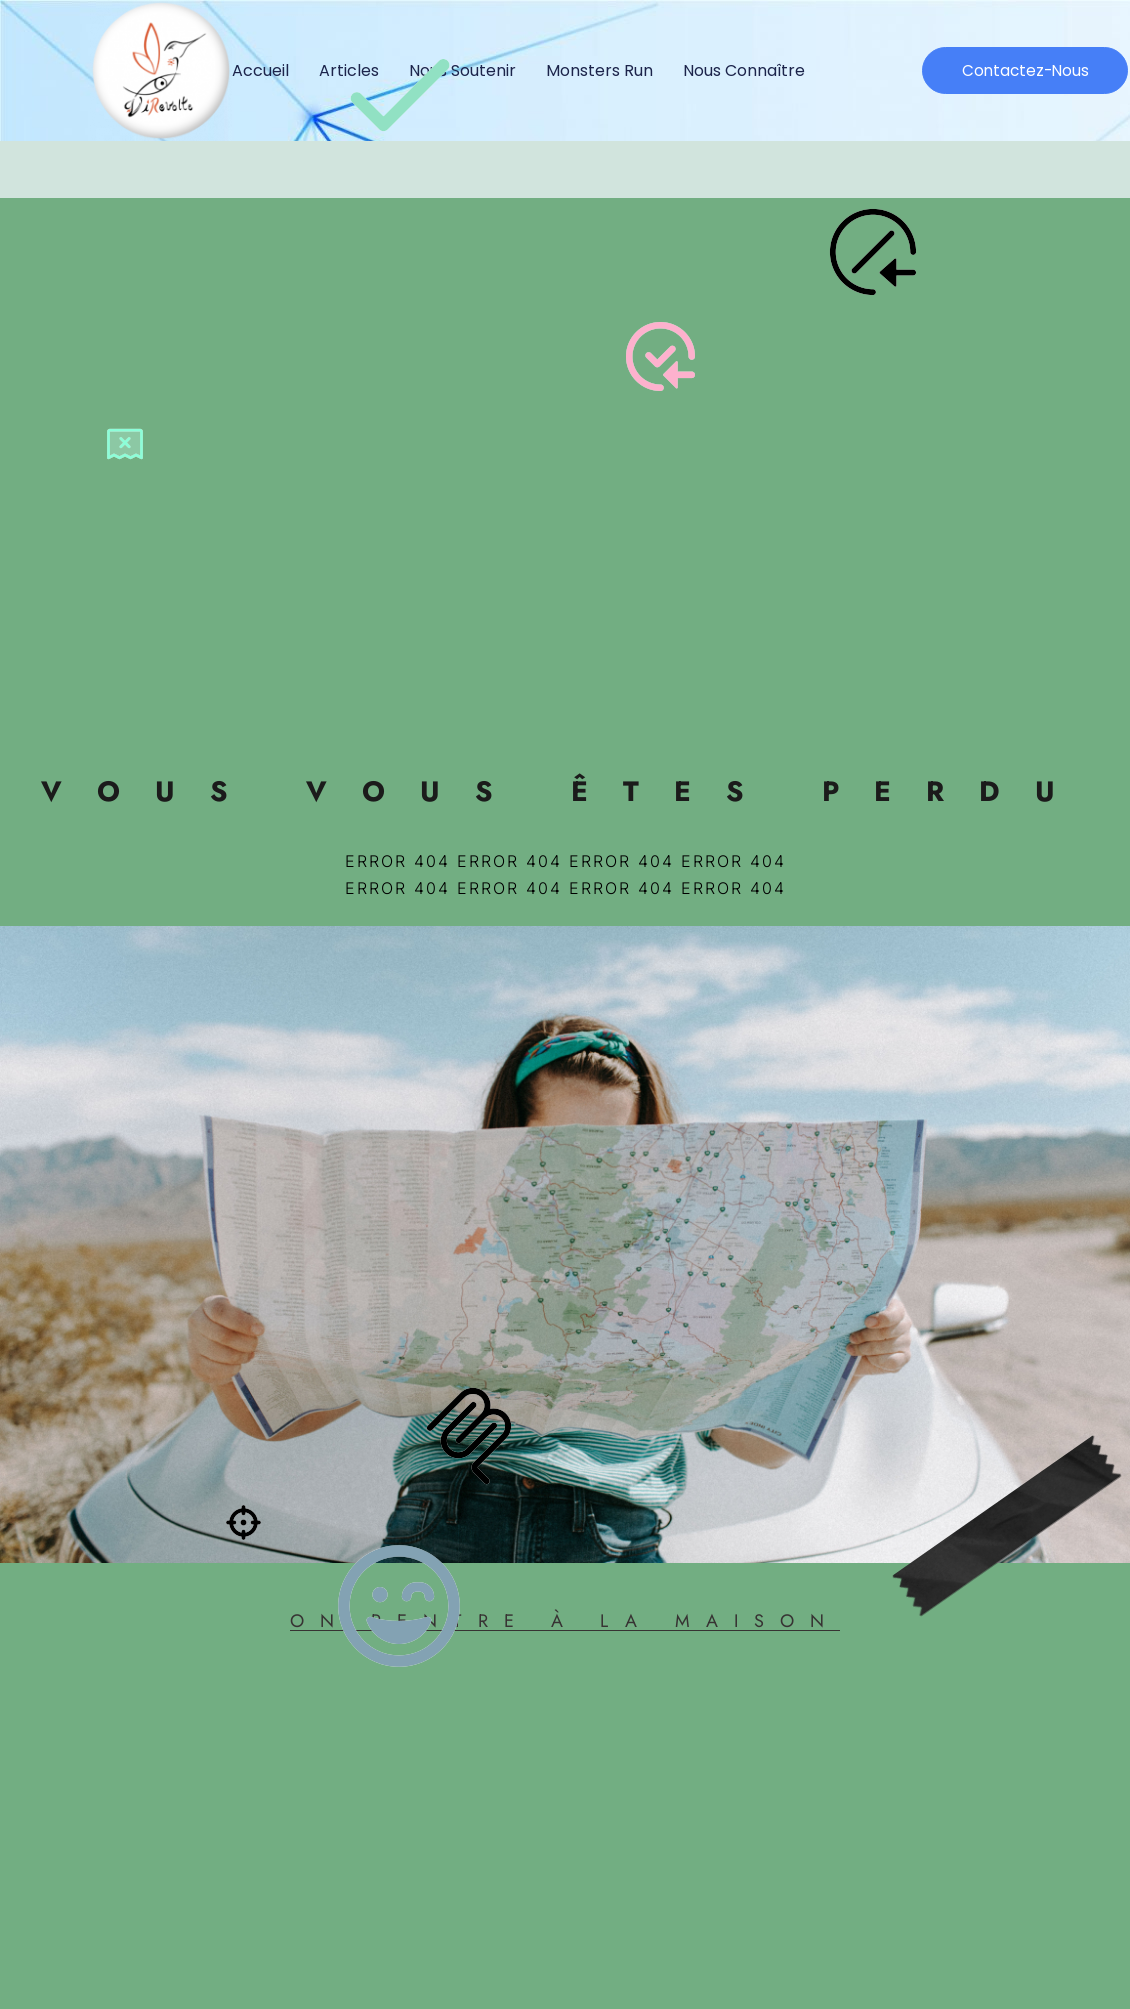 Image resolution: width=1130 pixels, height=2009 pixels. What do you see at coordinates (873, 252) in the screenshot?
I see `indicates a tracked issue was closed as not planned` at bounding box center [873, 252].